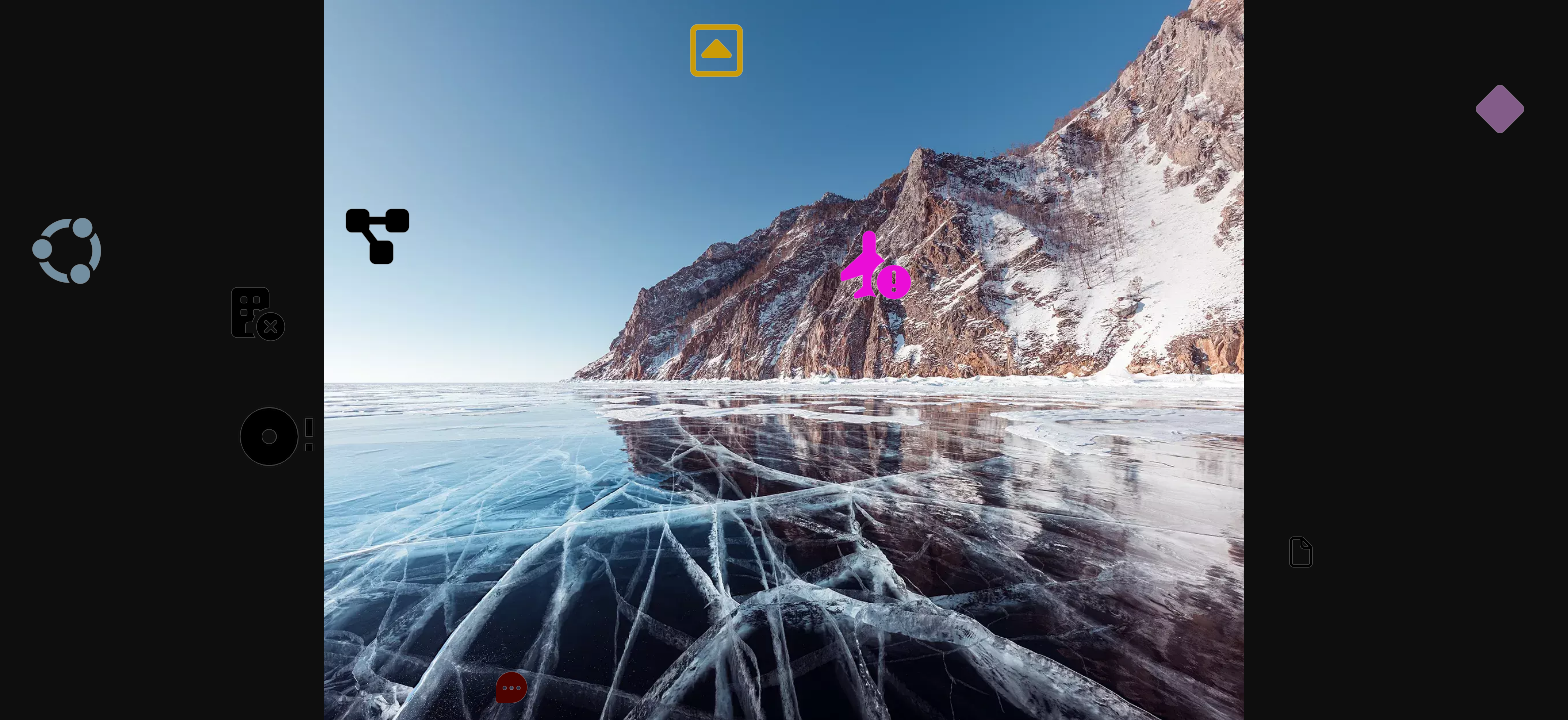  I want to click on ubuntu operating system logo, so click(69, 251).